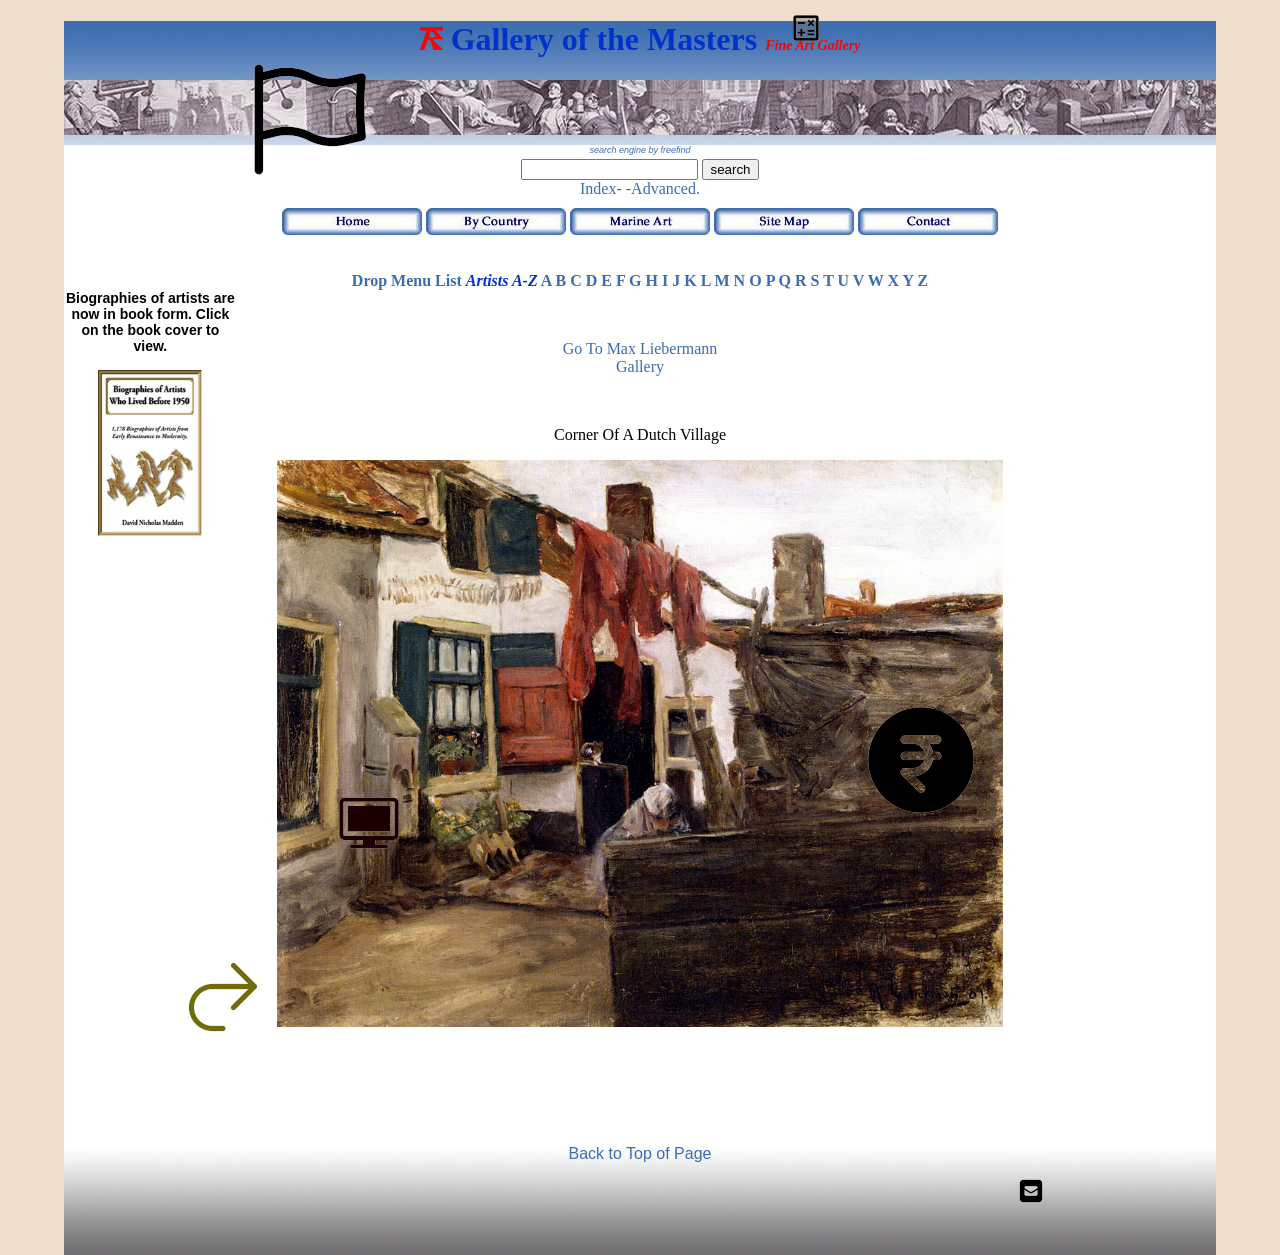 This screenshot has height=1255, width=1280. What do you see at coordinates (223, 997) in the screenshot?
I see `redo last action` at bounding box center [223, 997].